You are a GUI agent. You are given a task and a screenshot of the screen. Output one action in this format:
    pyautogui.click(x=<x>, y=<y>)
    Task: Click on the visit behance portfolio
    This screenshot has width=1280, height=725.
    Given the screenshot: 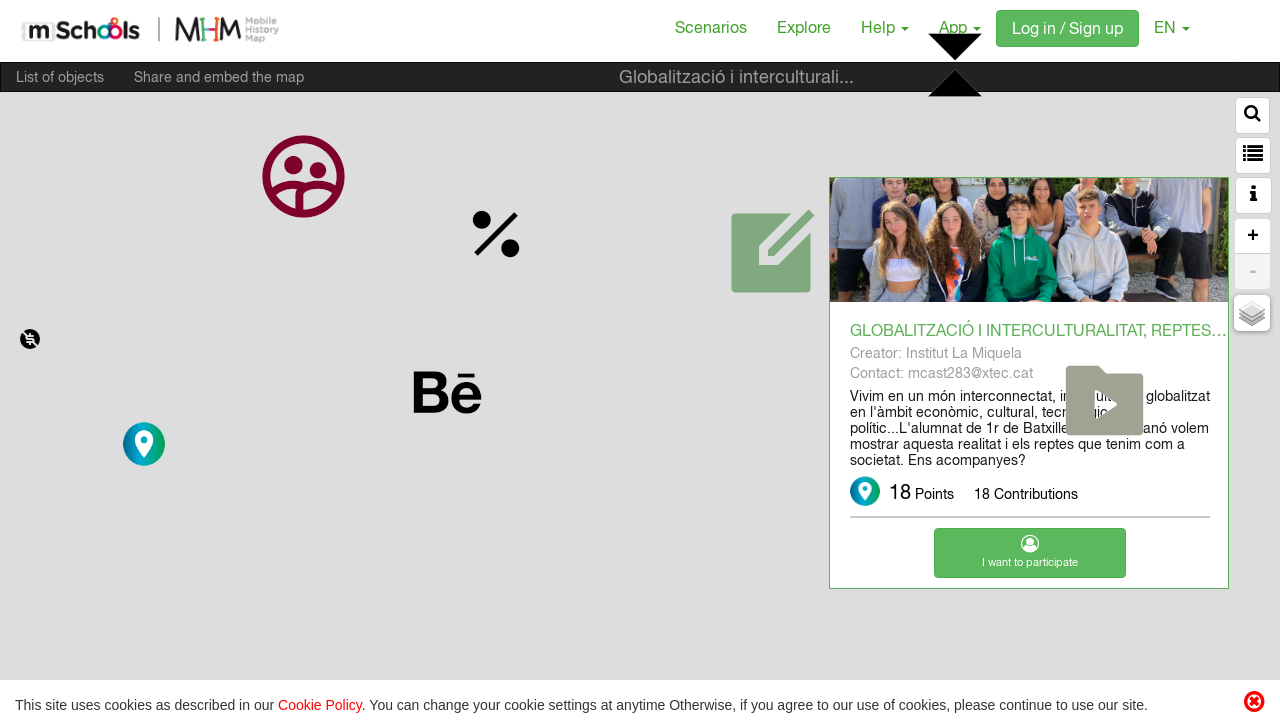 What is the action you would take?
    pyautogui.click(x=447, y=392)
    